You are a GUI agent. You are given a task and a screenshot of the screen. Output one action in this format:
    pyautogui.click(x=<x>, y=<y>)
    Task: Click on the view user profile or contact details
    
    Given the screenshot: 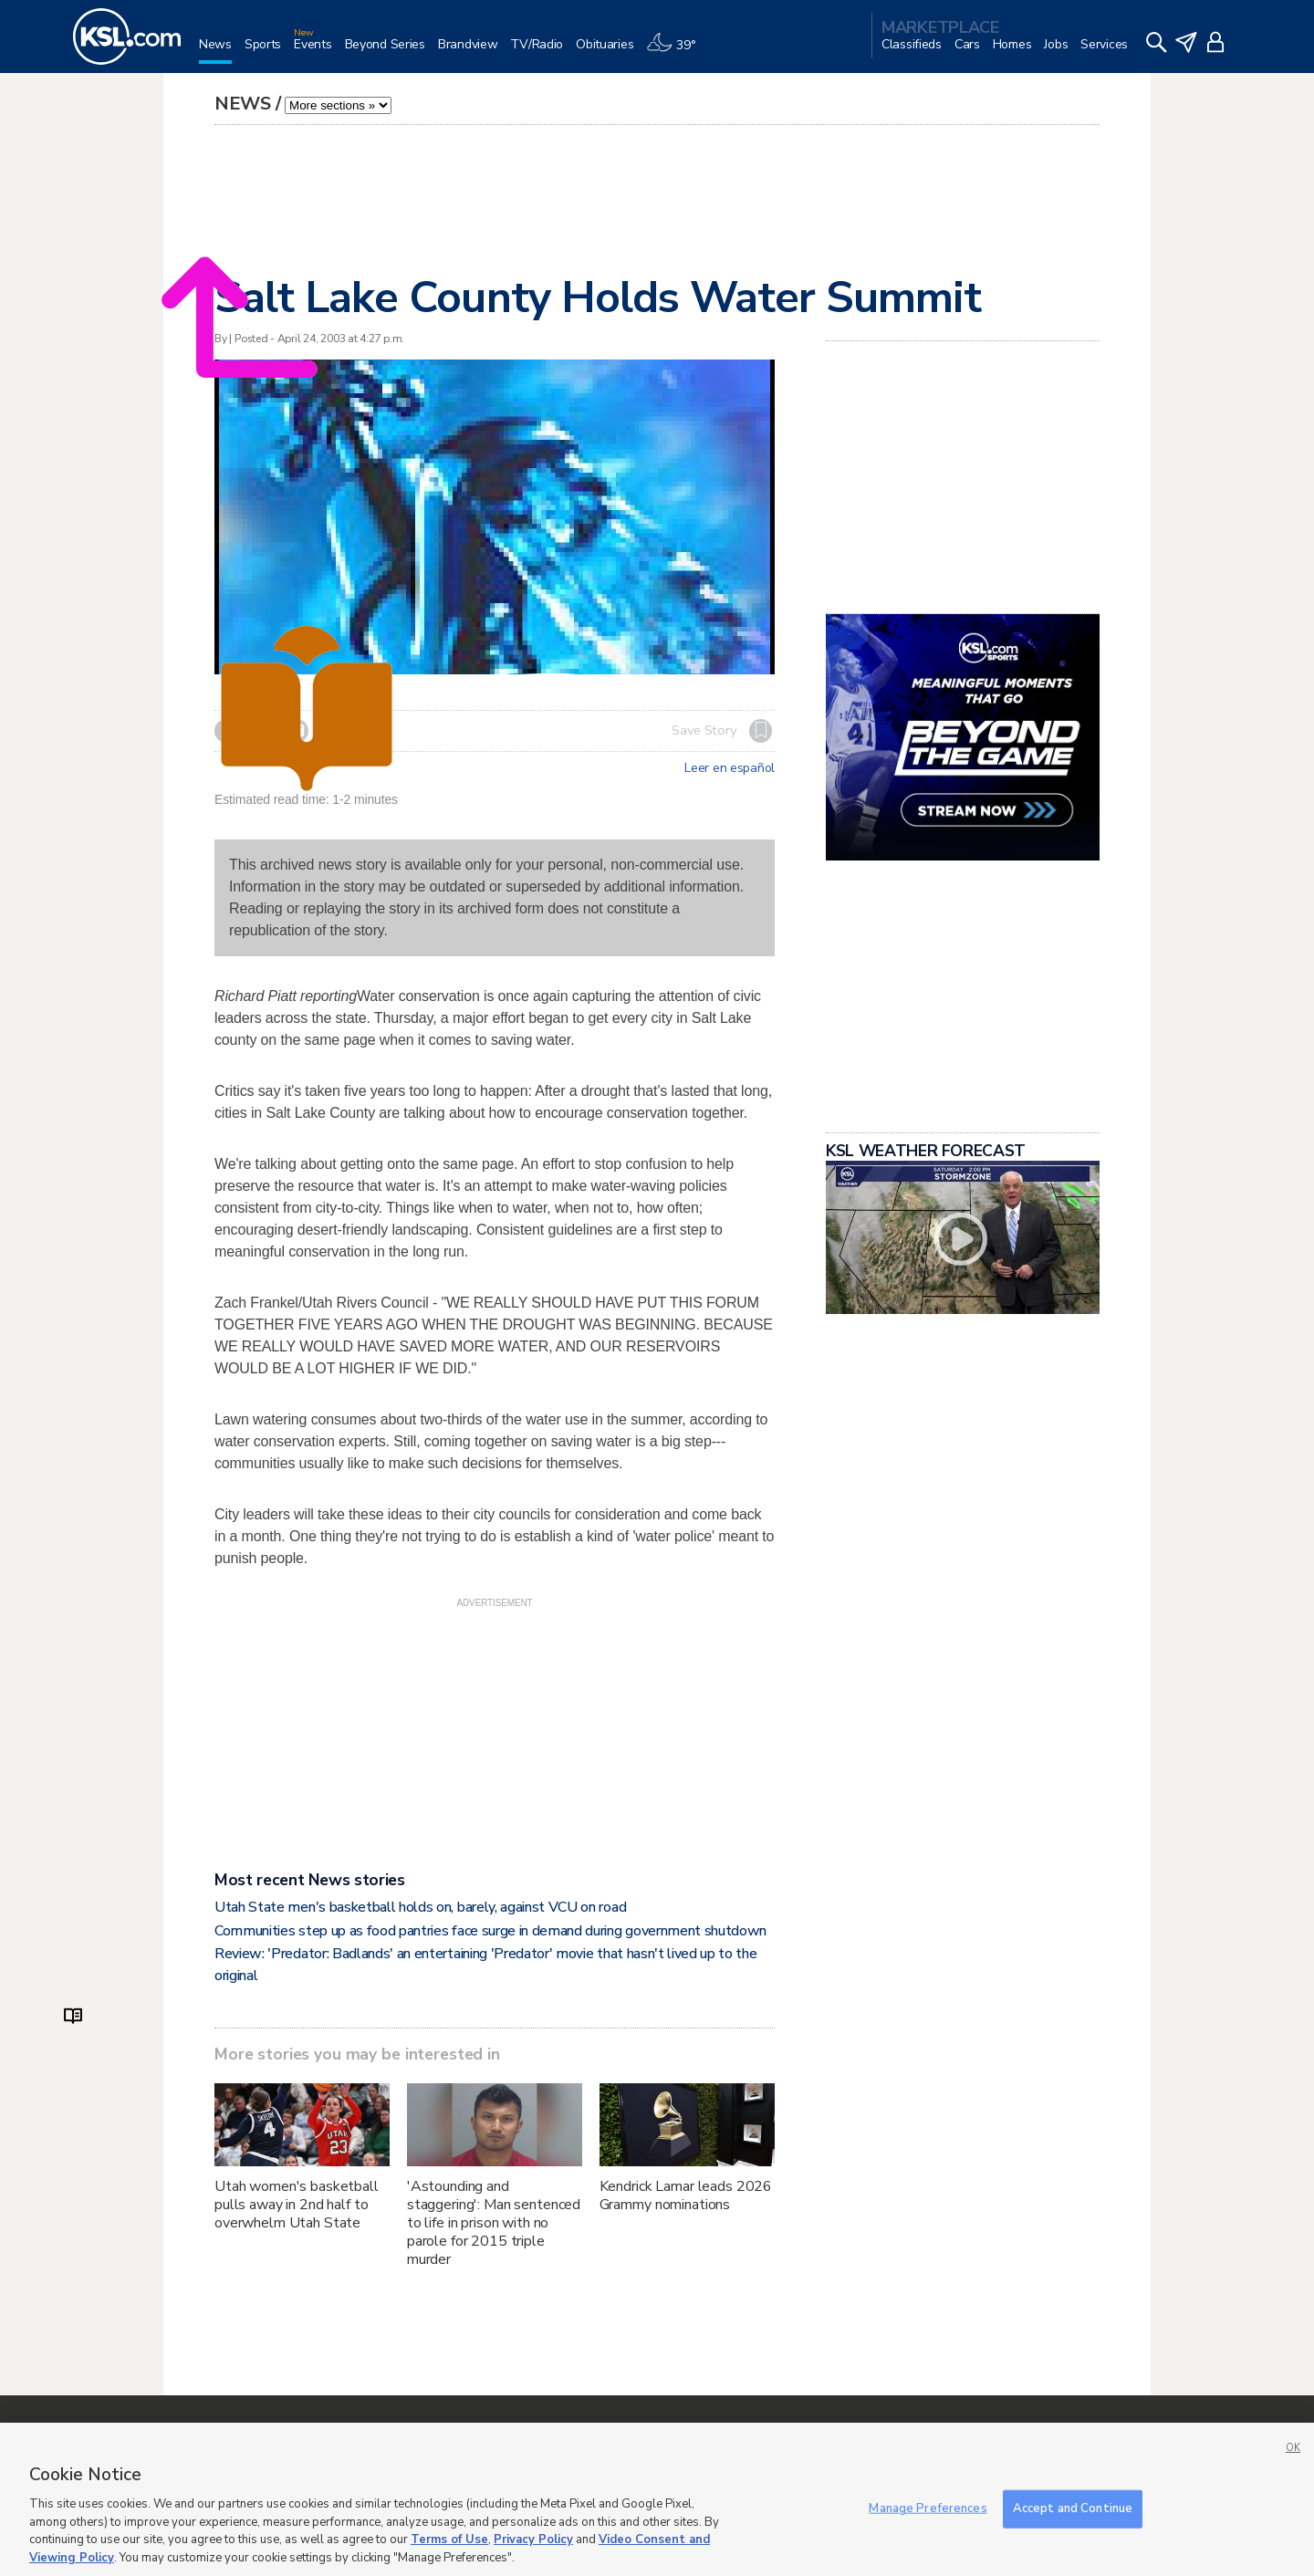 What is the action you would take?
    pyautogui.click(x=307, y=705)
    